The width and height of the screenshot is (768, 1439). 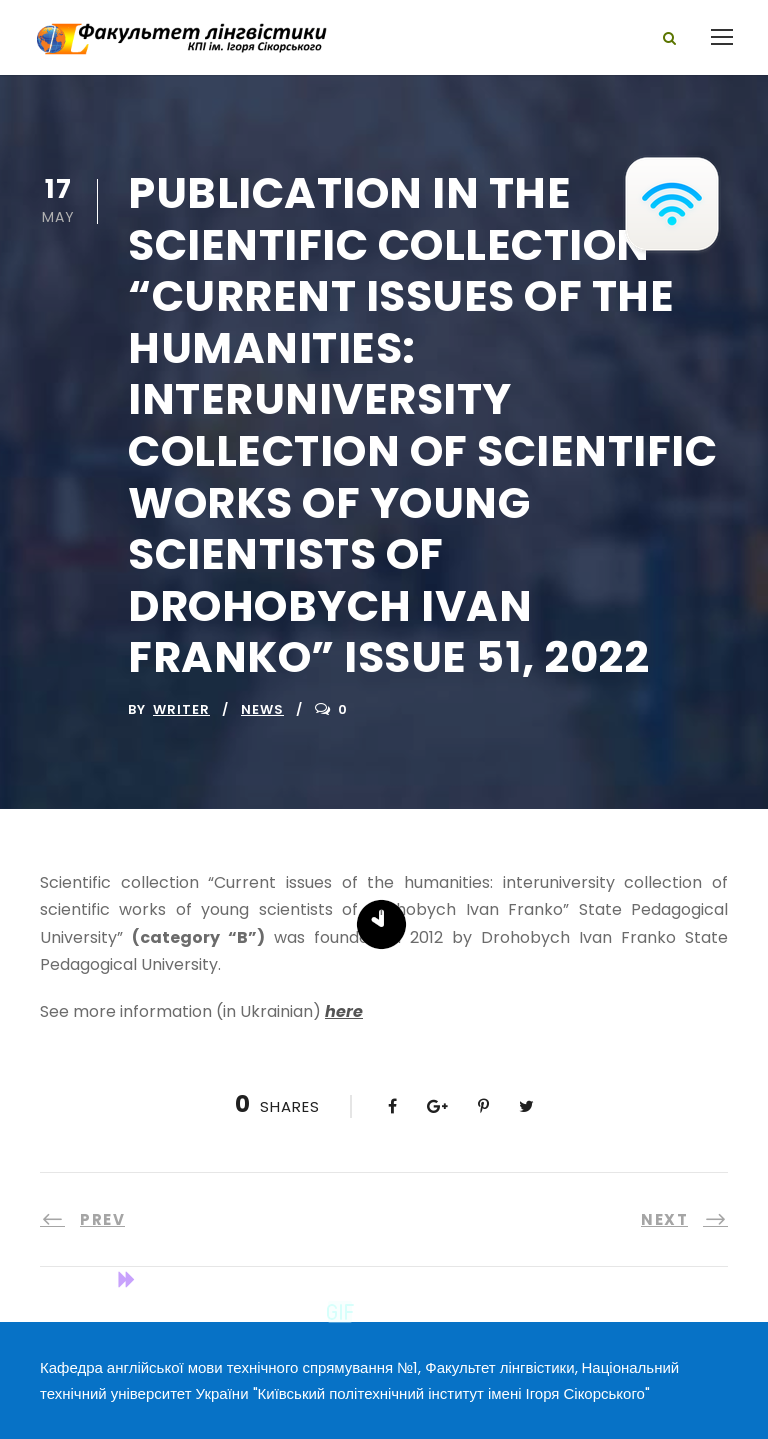 I want to click on access wireless network settings, so click(x=672, y=204).